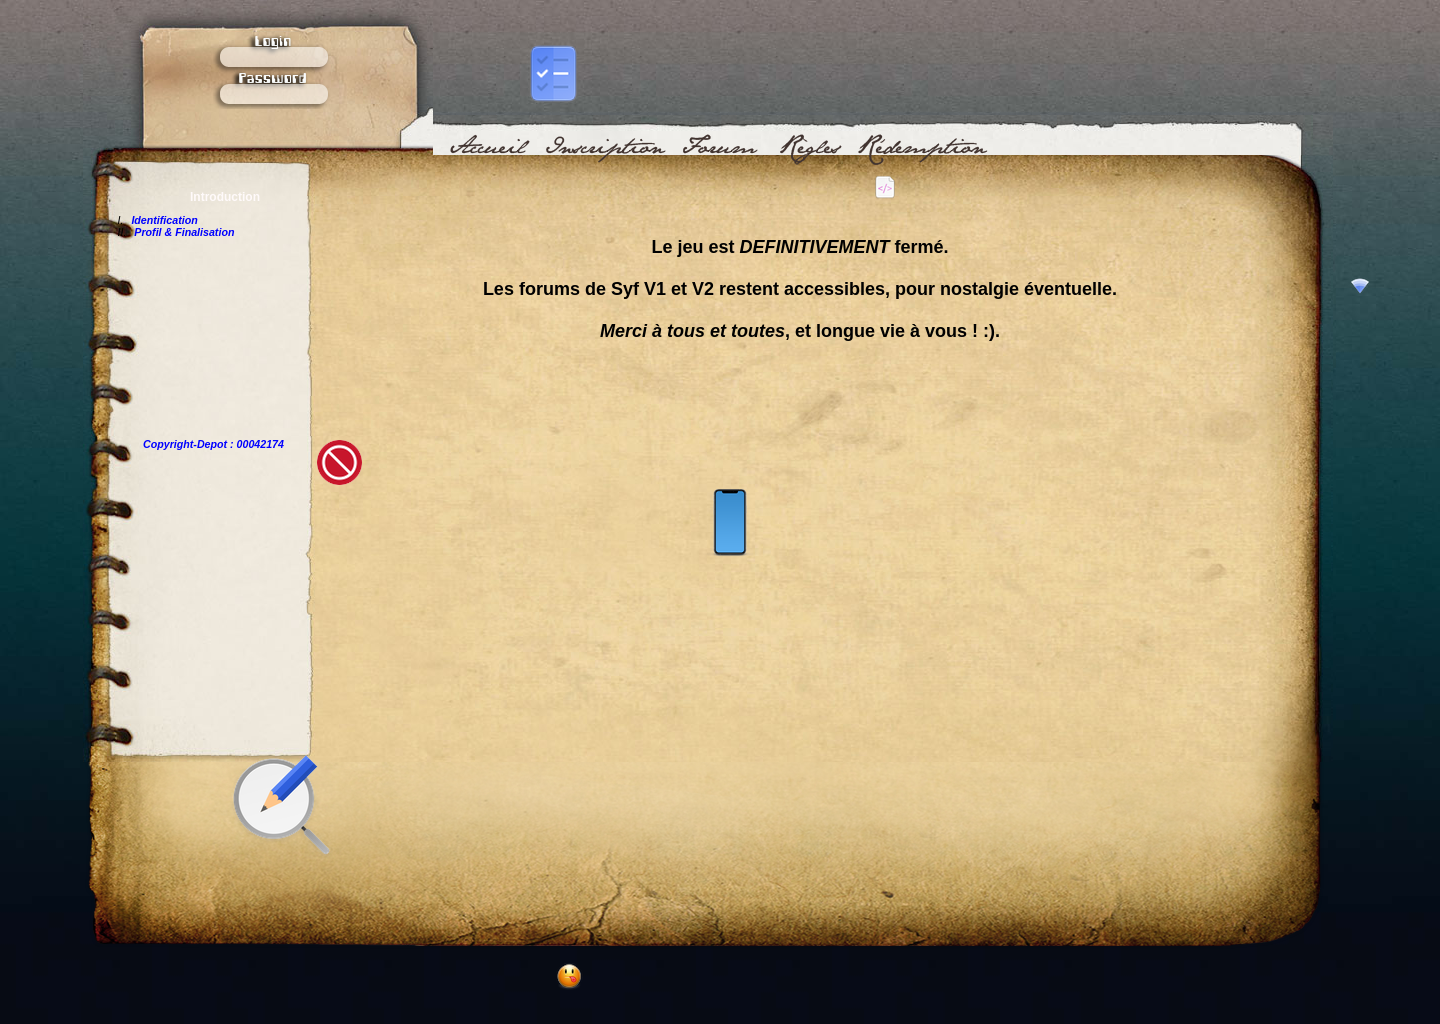 The image size is (1440, 1024). I want to click on indicates active wireless network connection, so click(1360, 286).